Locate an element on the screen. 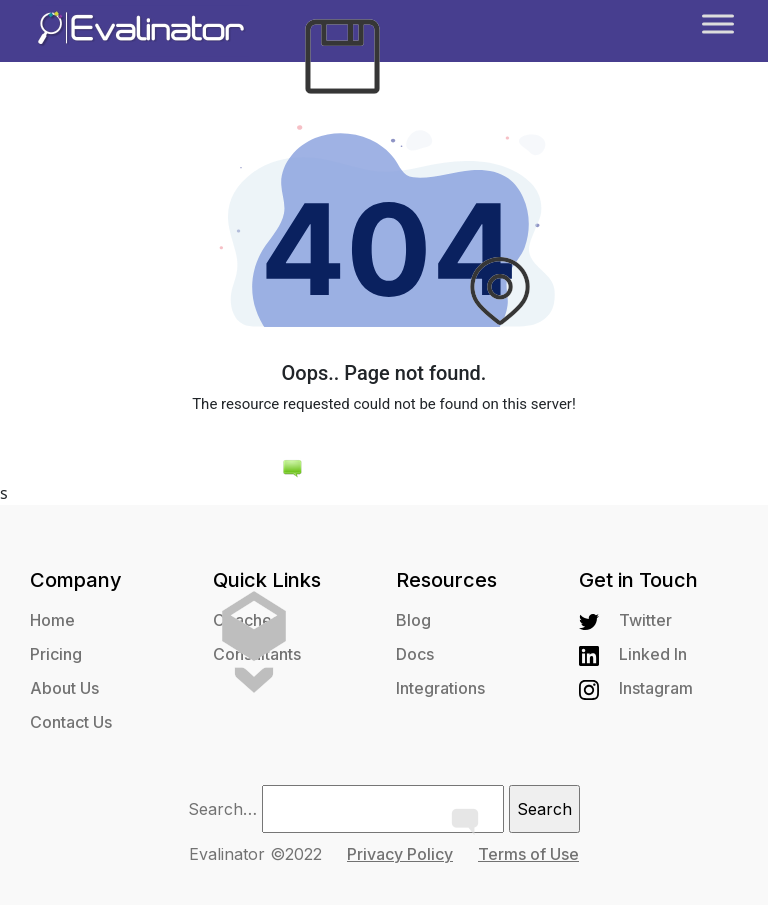 The image size is (768, 905). insert an object or 3D element into the document is located at coordinates (254, 642).